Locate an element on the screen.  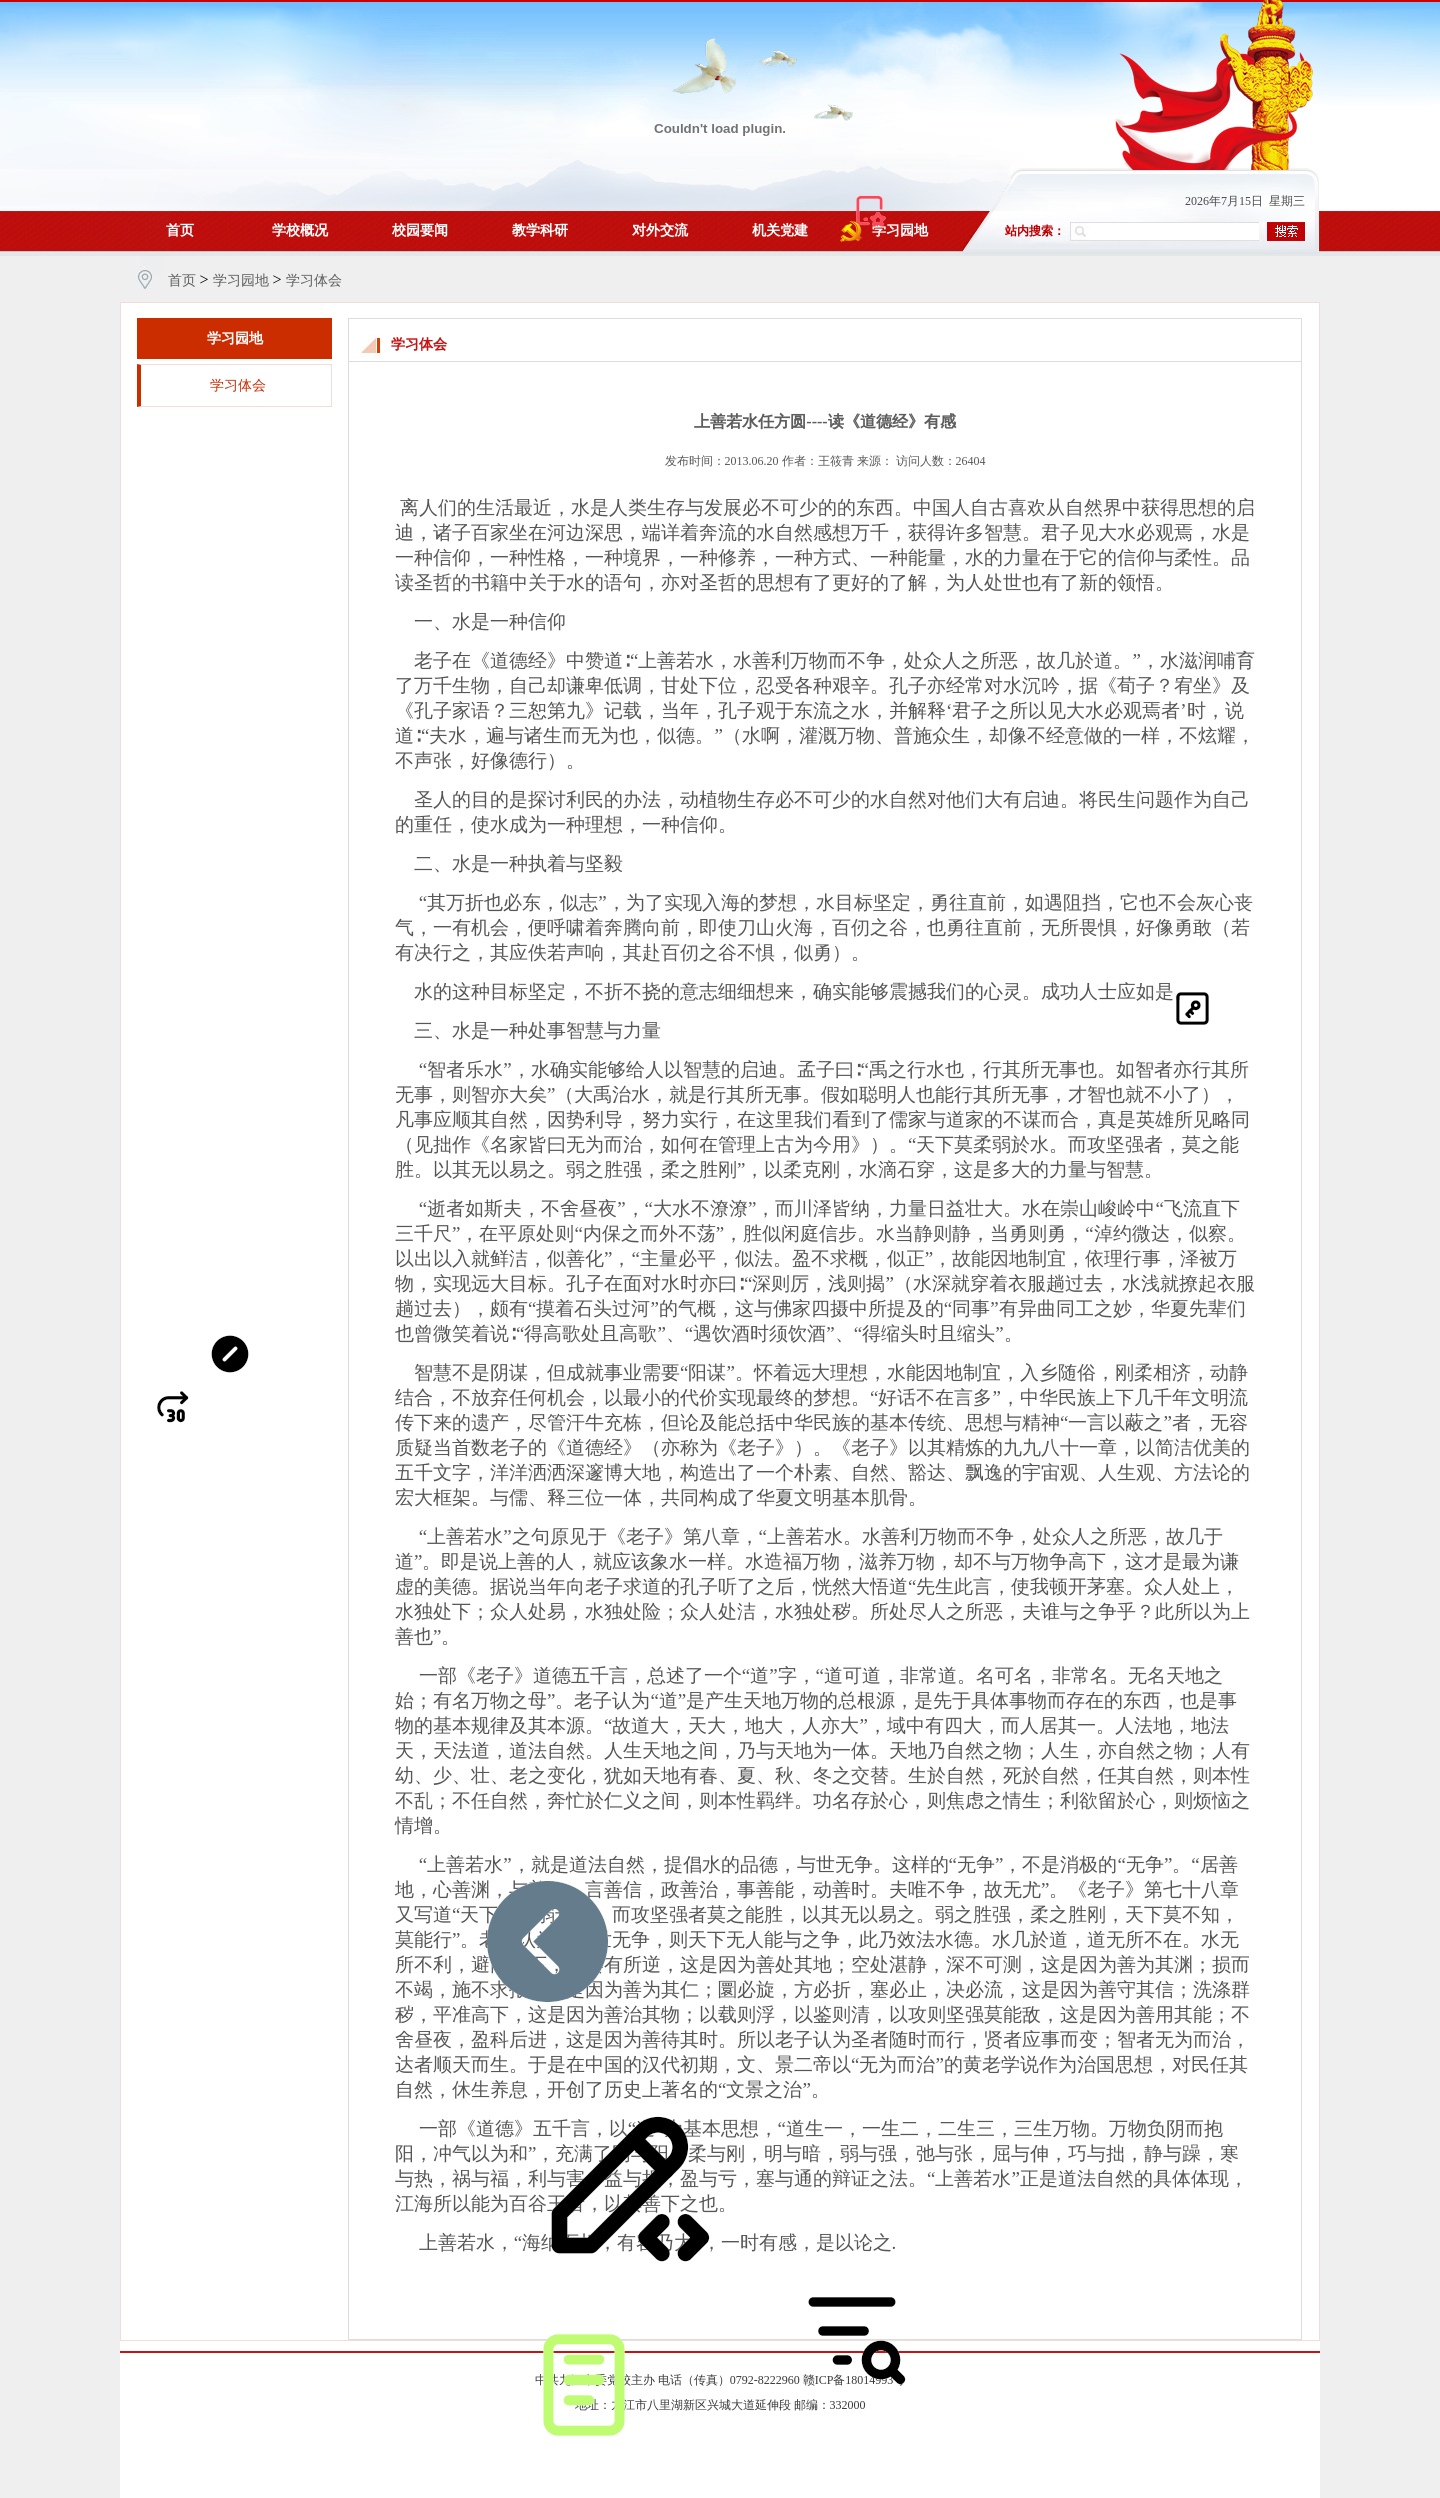
go back to the previous screen is located at coordinates (547, 1941).